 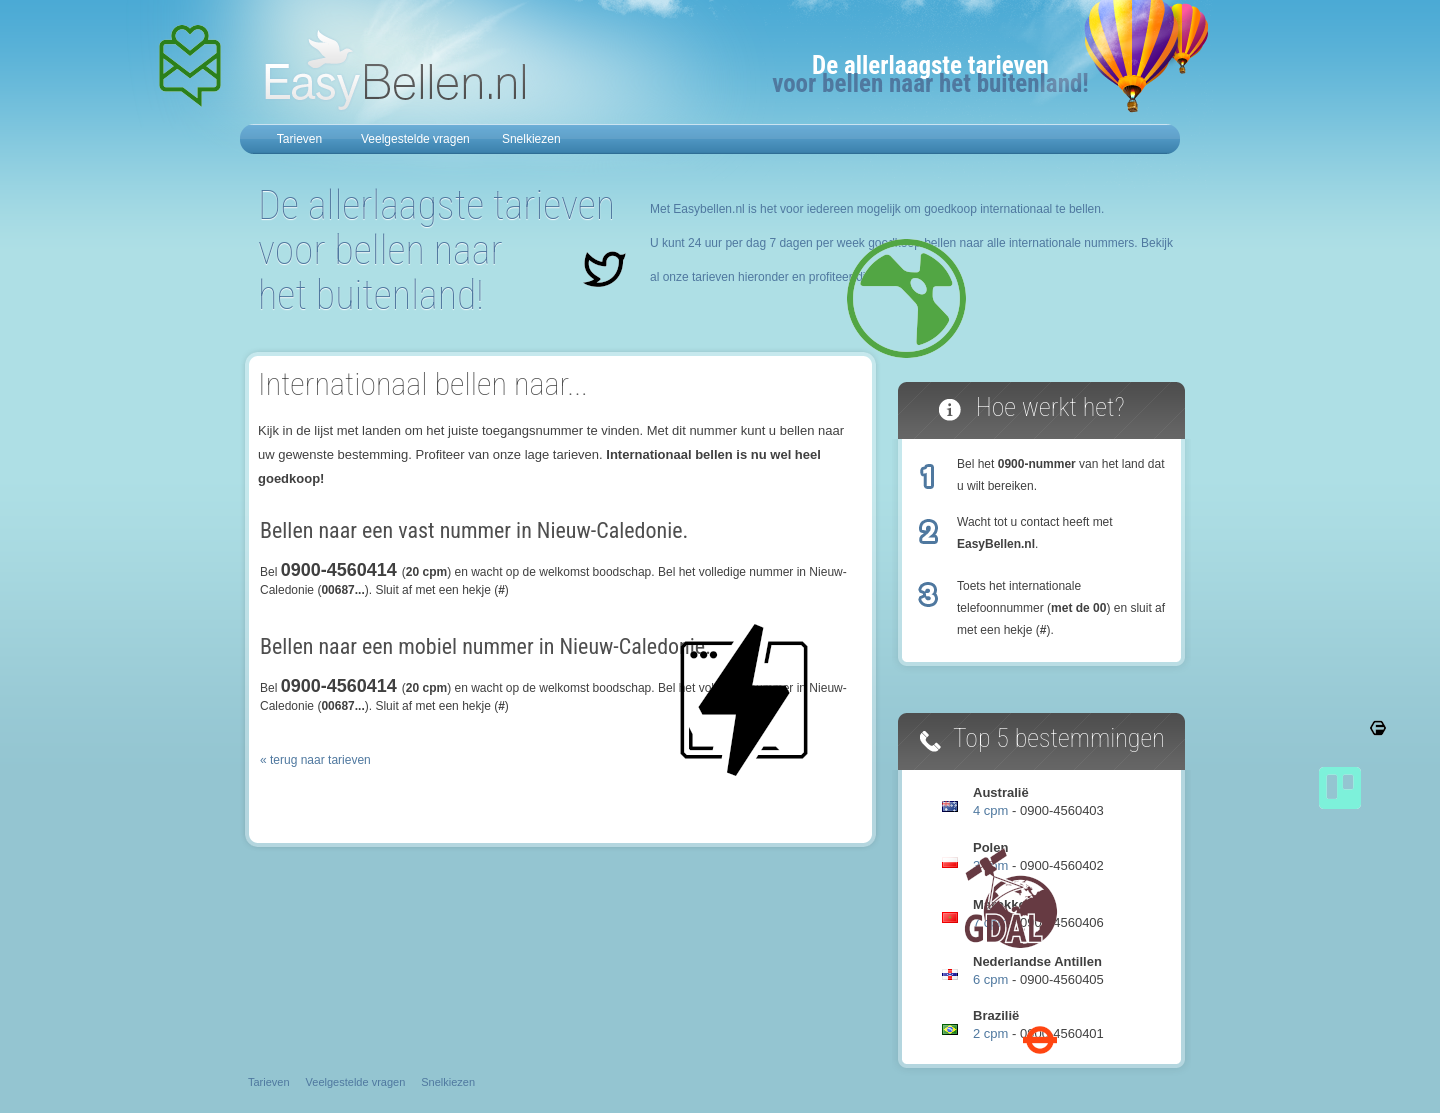 What do you see at coordinates (1378, 728) in the screenshot?
I see `open floorp browser` at bounding box center [1378, 728].